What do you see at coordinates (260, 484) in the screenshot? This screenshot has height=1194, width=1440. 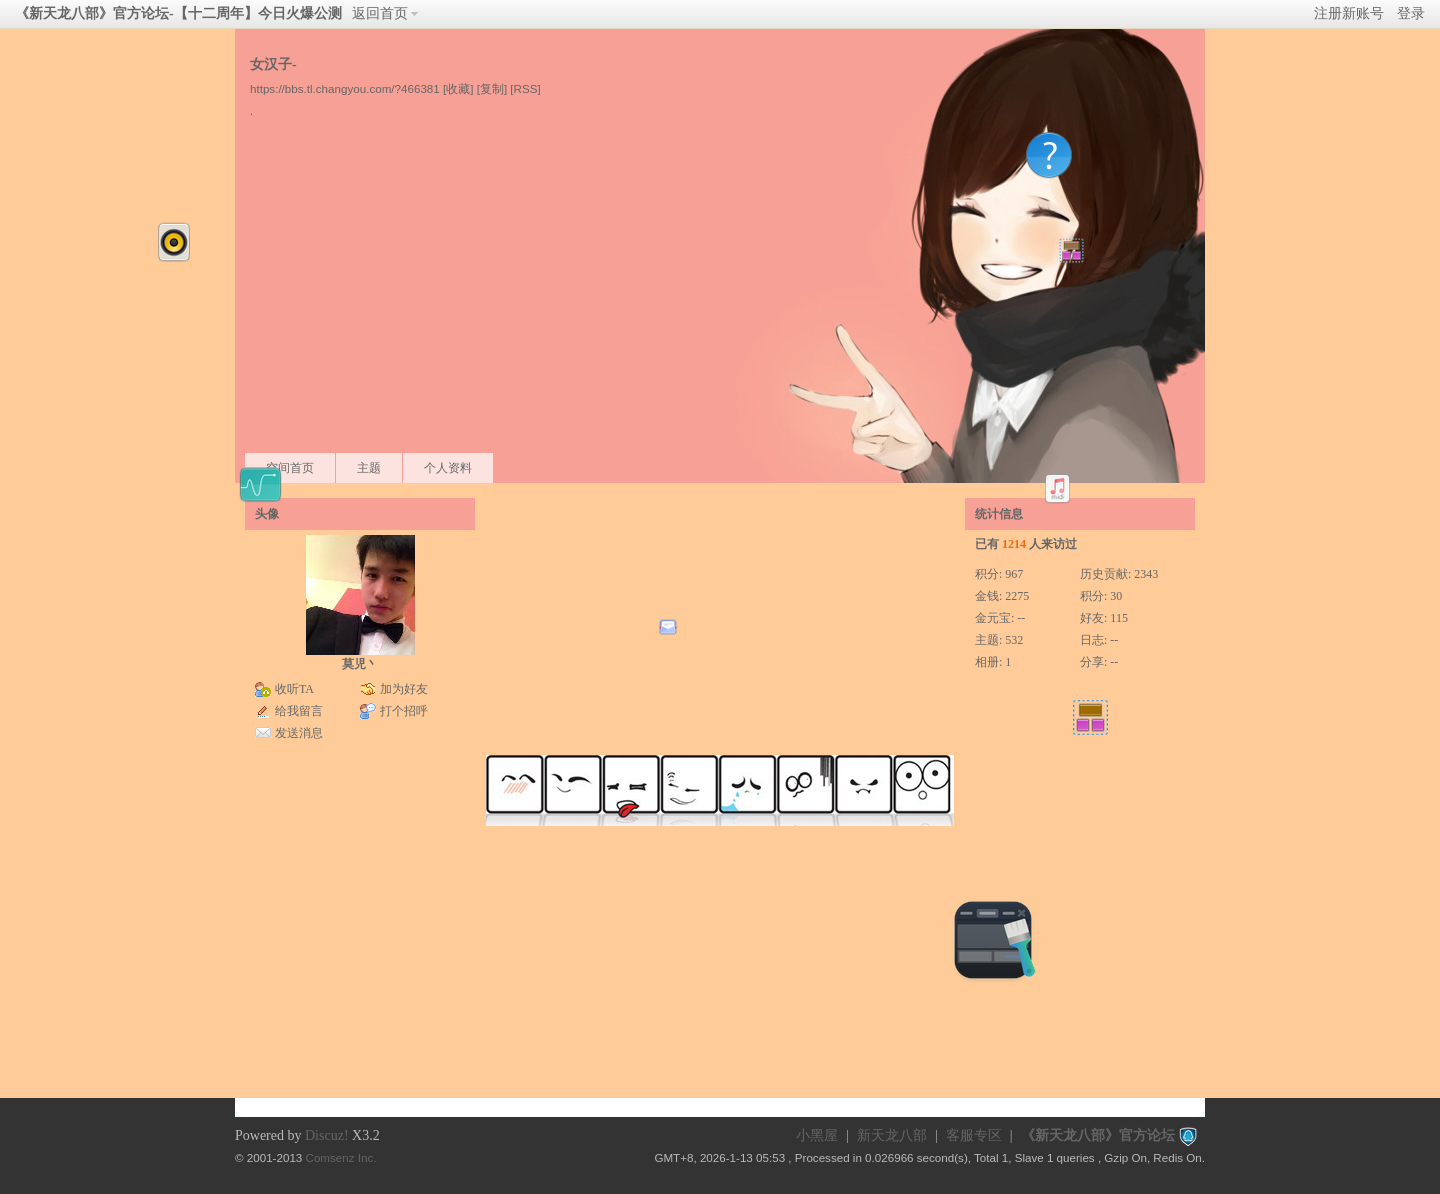 I see `open system resource monitor` at bounding box center [260, 484].